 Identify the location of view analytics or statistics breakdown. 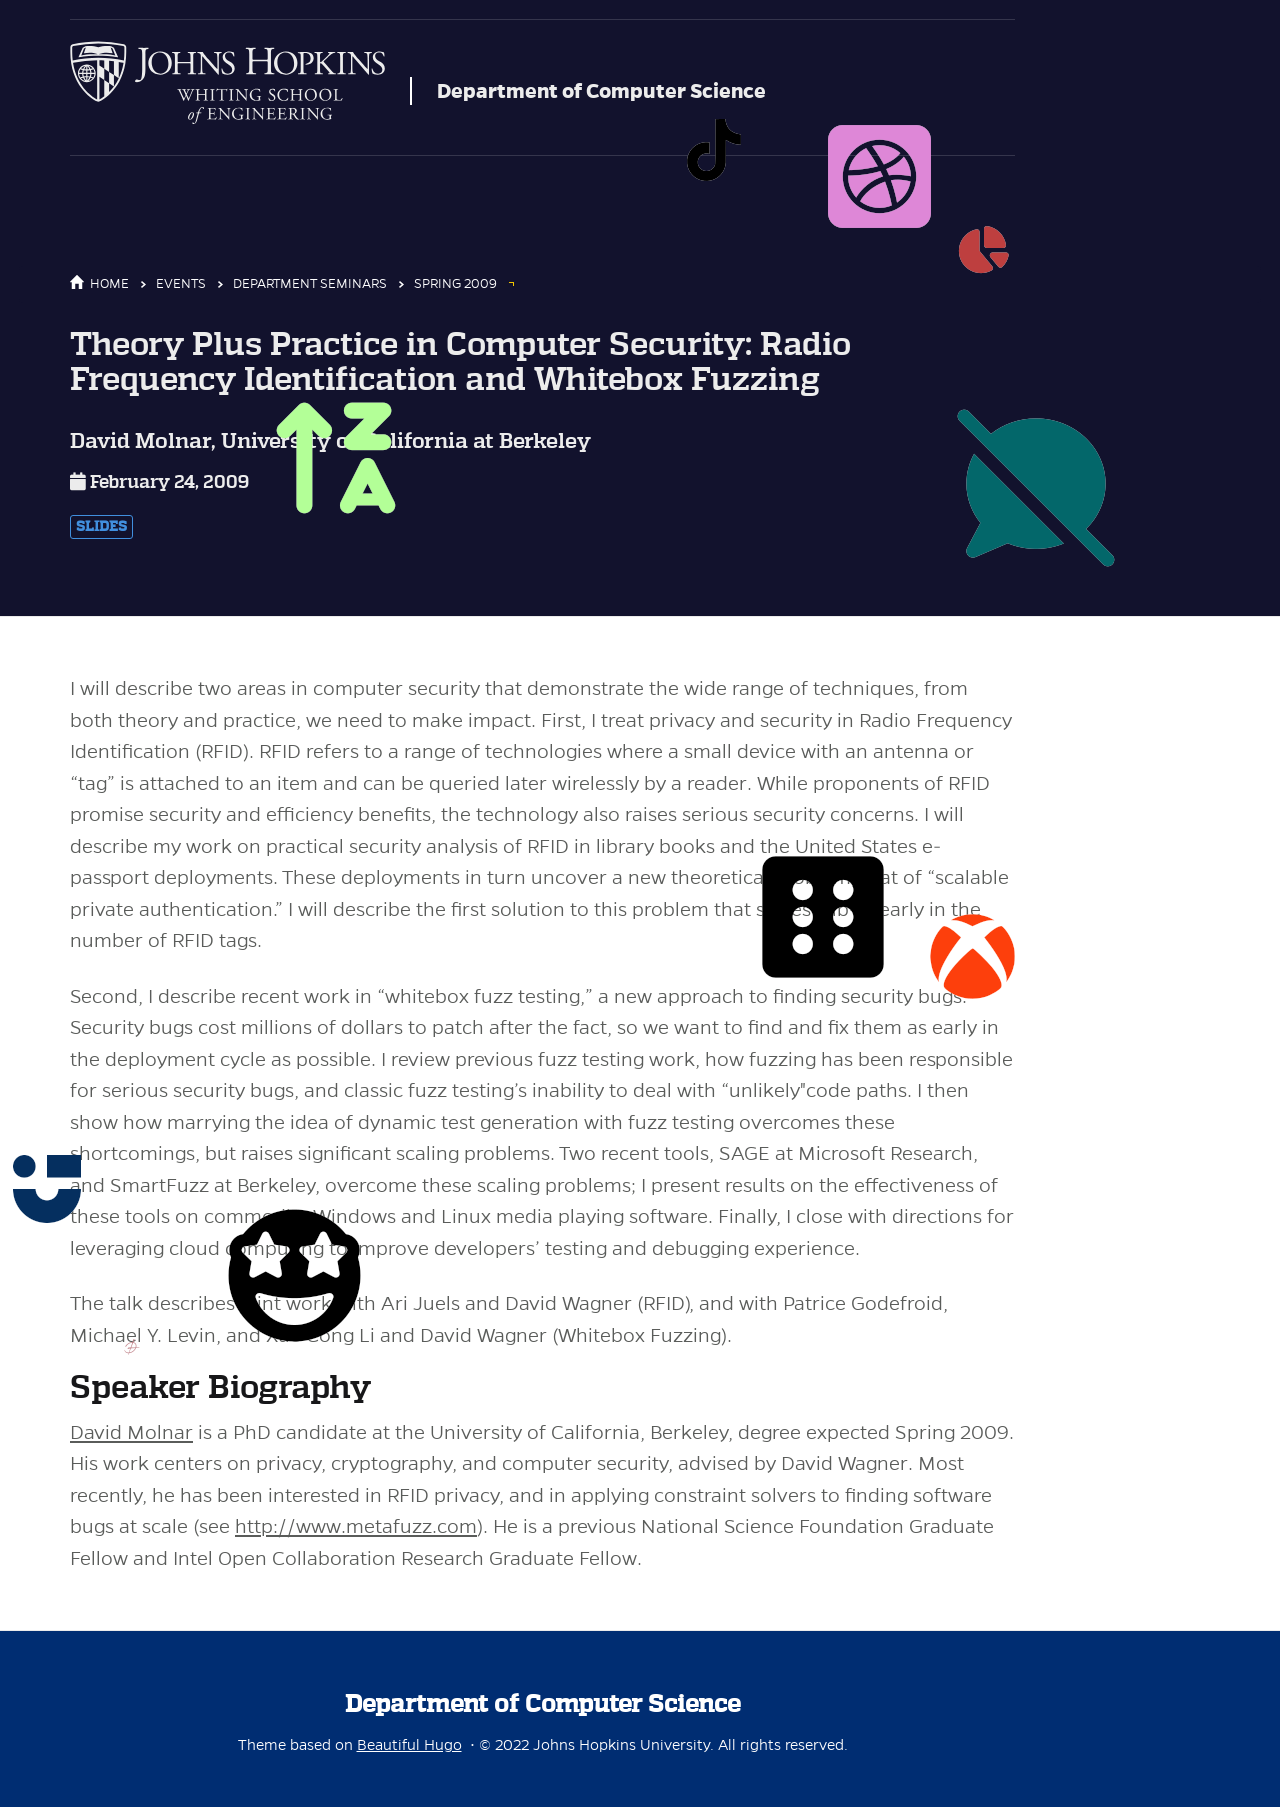
(982, 249).